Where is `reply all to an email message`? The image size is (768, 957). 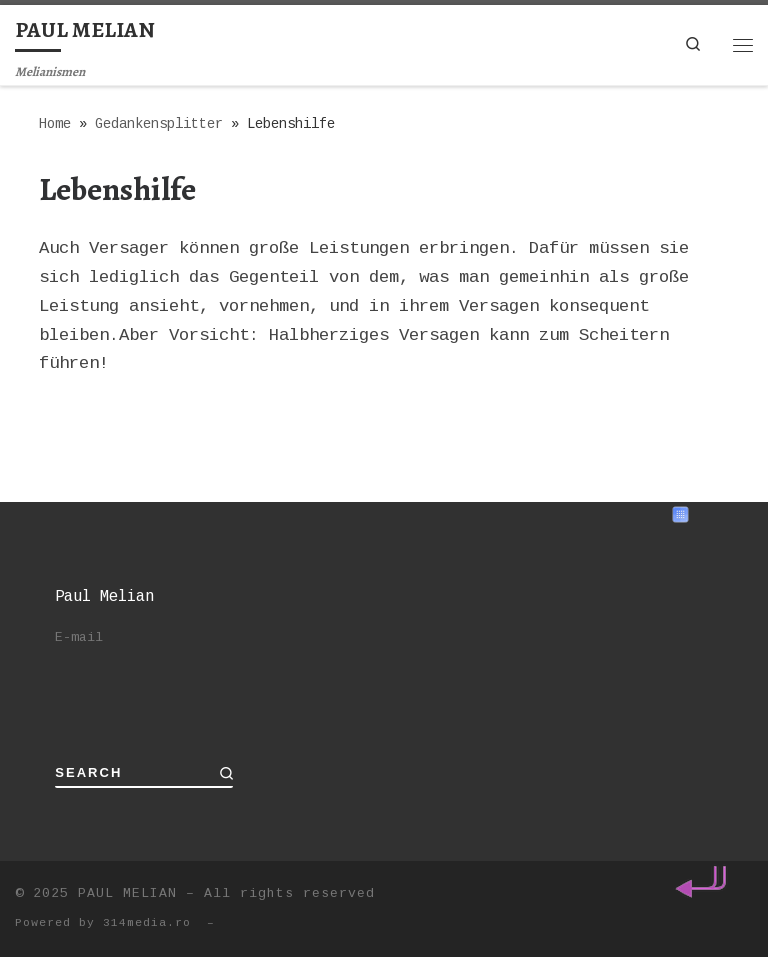
reply all to an email message is located at coordinates (700, 878).